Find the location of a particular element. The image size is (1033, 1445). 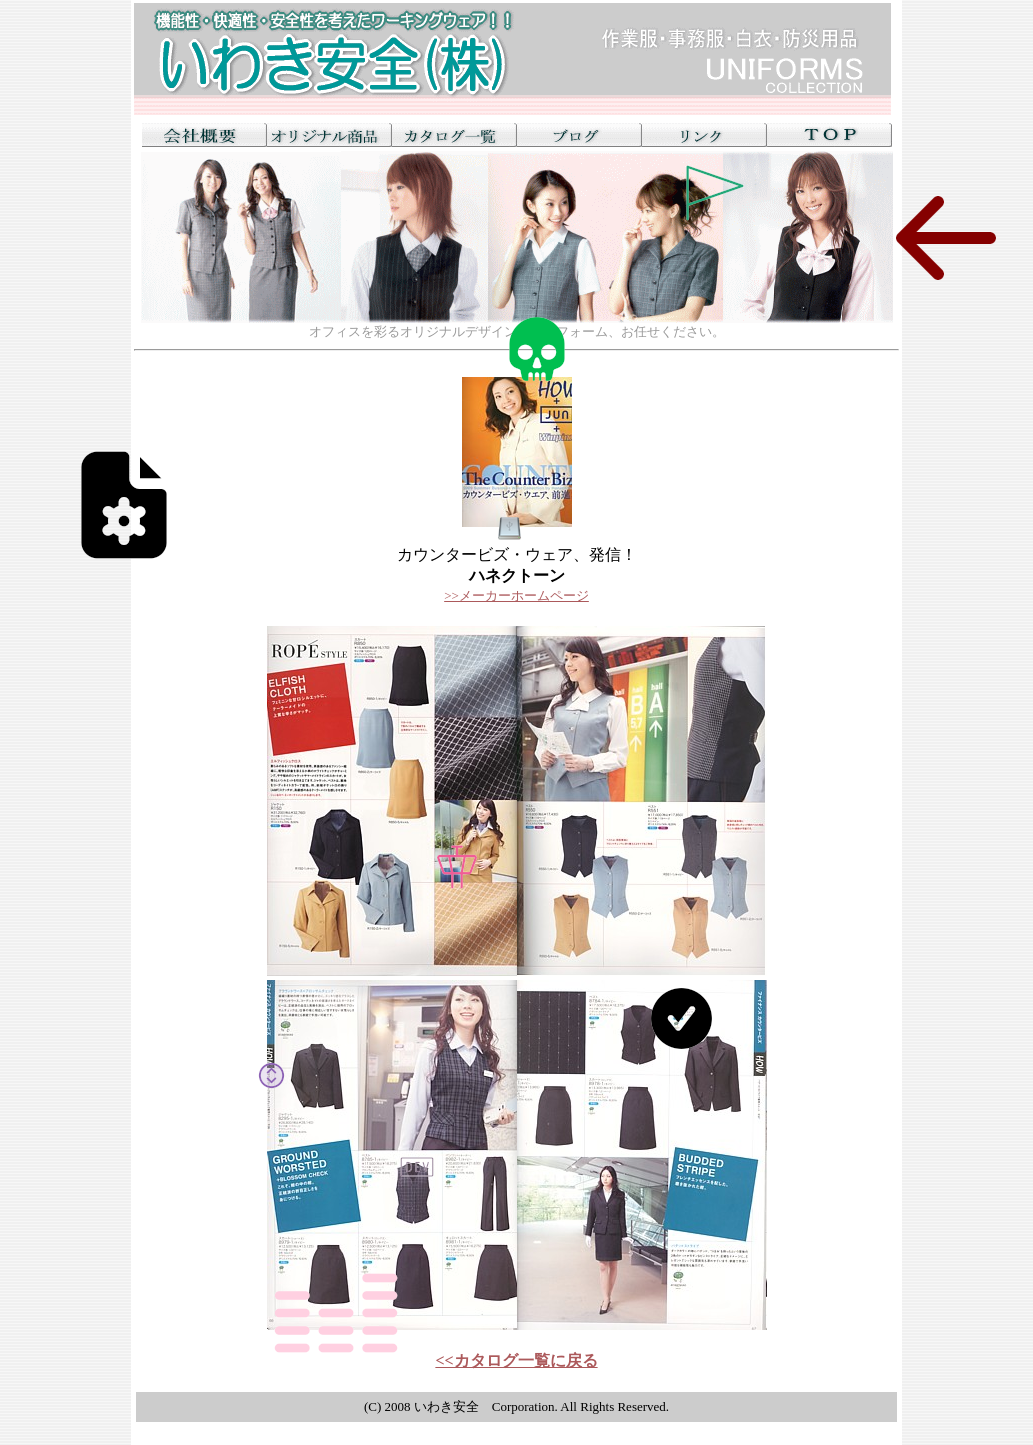

visit dev.to community profile is located at coordinates (417, 1167).